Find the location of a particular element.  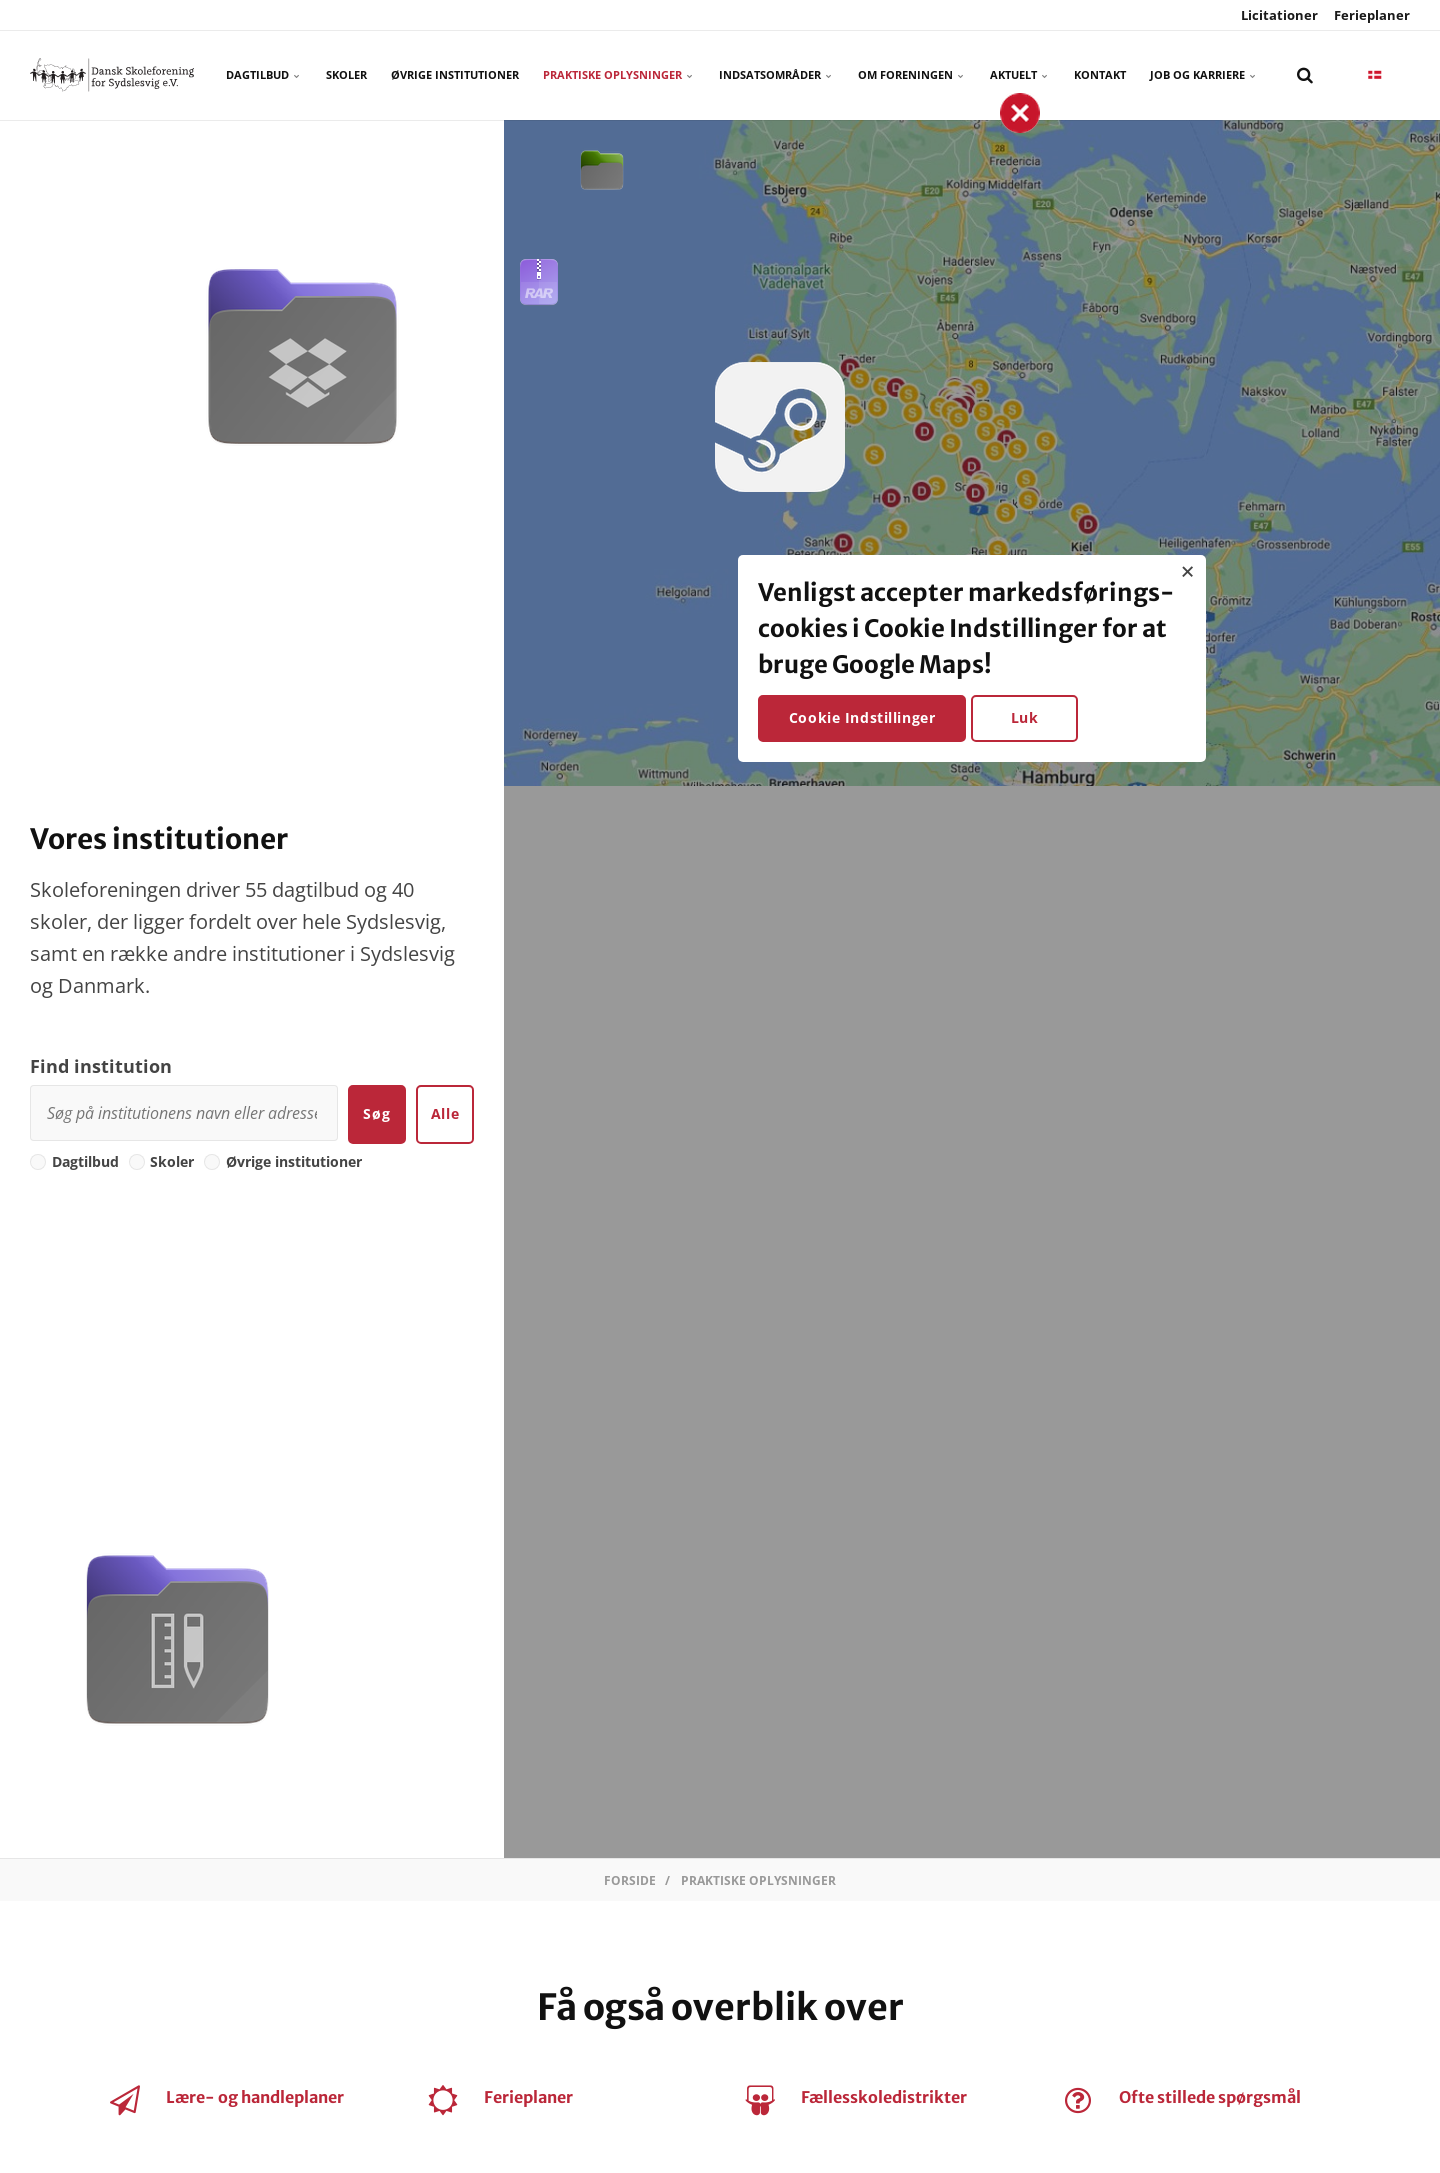

cancel or stop the current action is located at coordinates (1020, 113).